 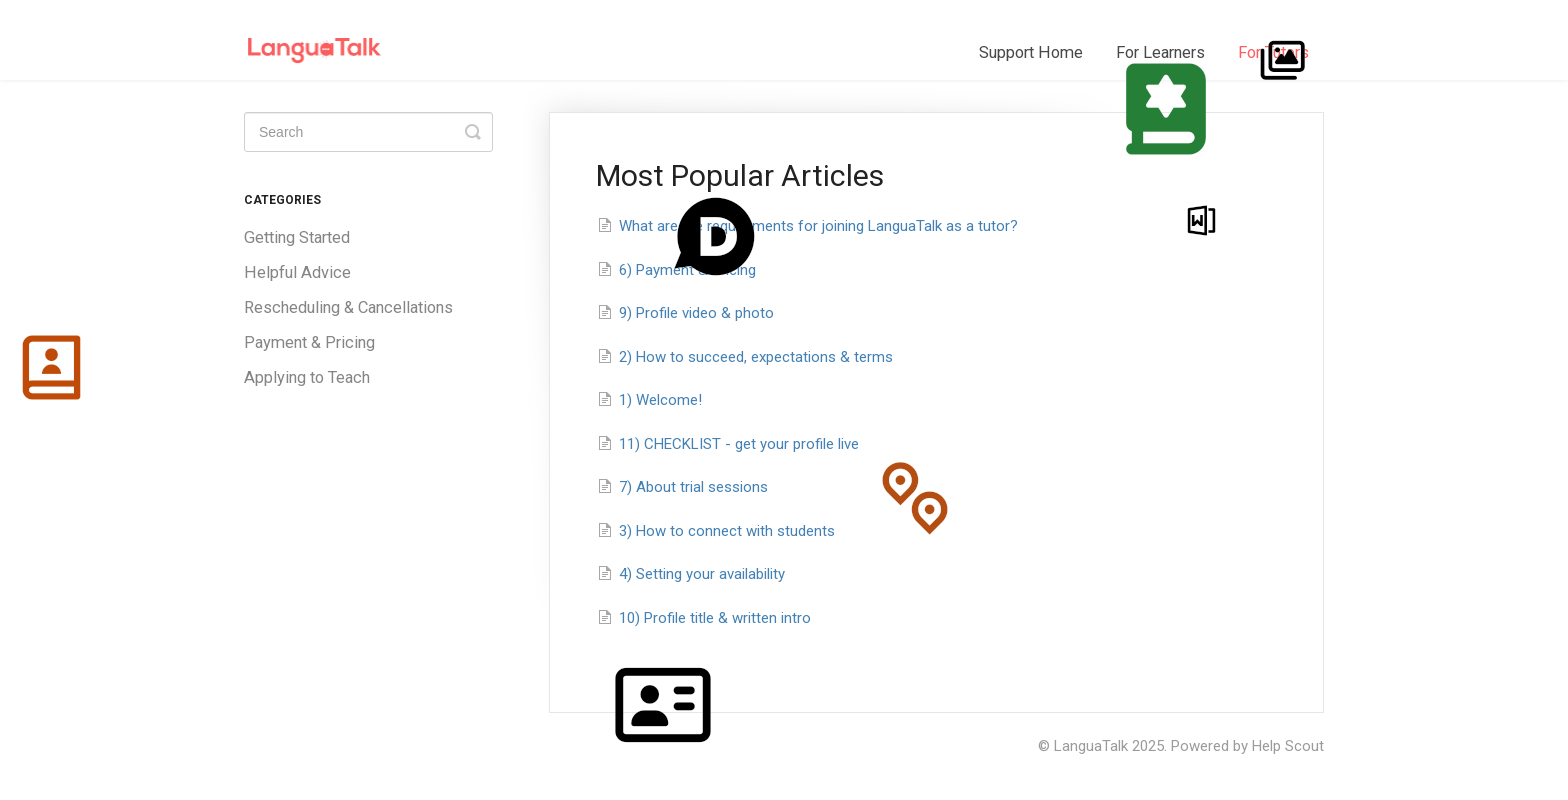 What do you see at coordinates (715, 236) in the screenshot?
I see `disqus commenting platform logo` at bounding box center [715, 236].